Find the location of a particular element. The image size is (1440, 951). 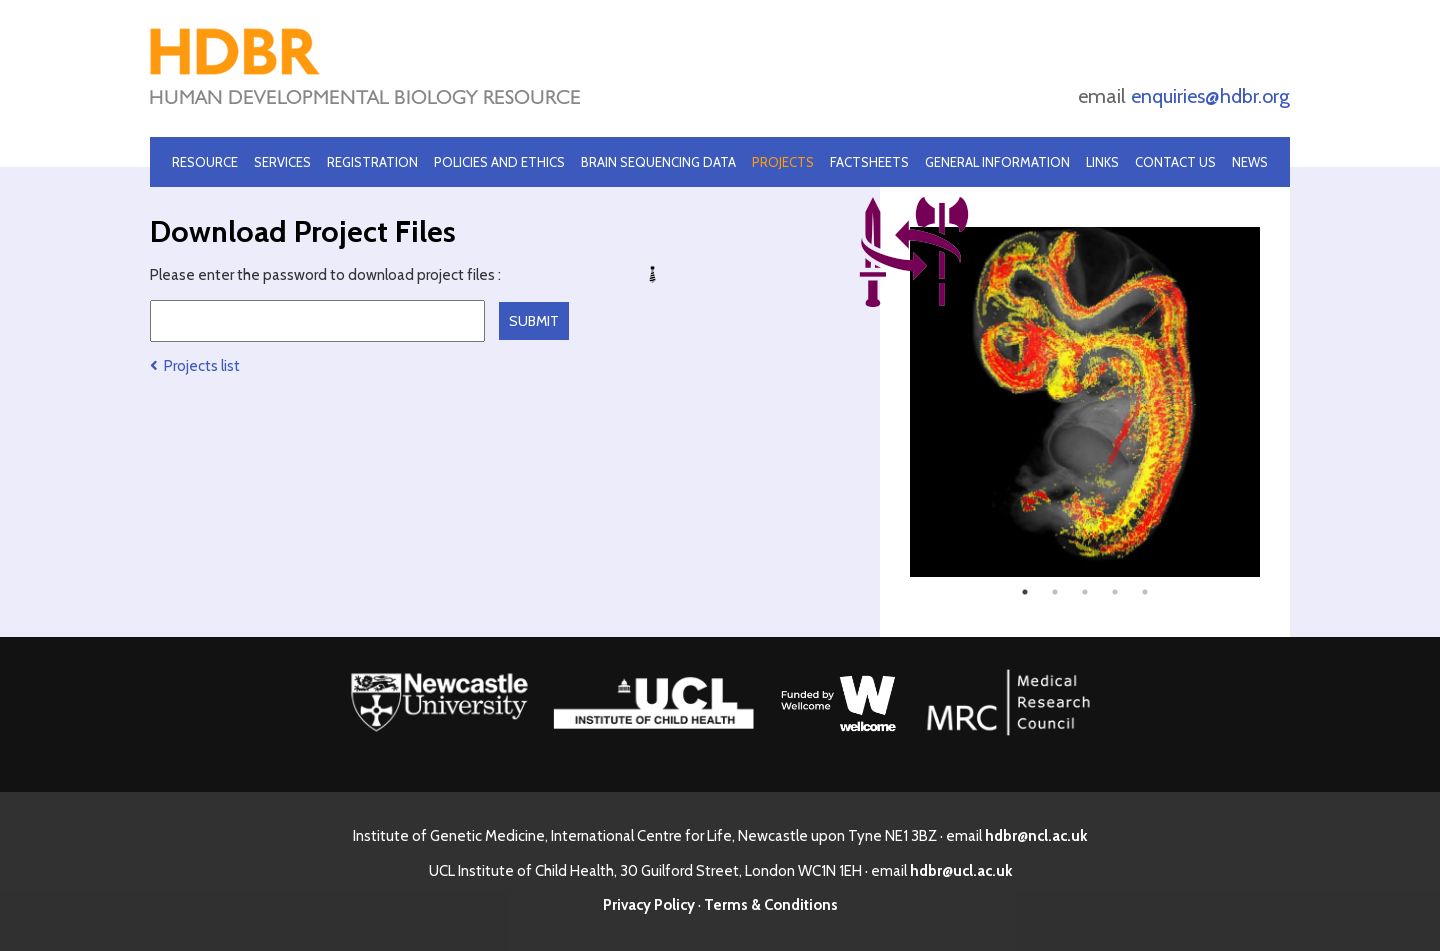

formal or business dress code indicator is located at coordinates (652, 274).